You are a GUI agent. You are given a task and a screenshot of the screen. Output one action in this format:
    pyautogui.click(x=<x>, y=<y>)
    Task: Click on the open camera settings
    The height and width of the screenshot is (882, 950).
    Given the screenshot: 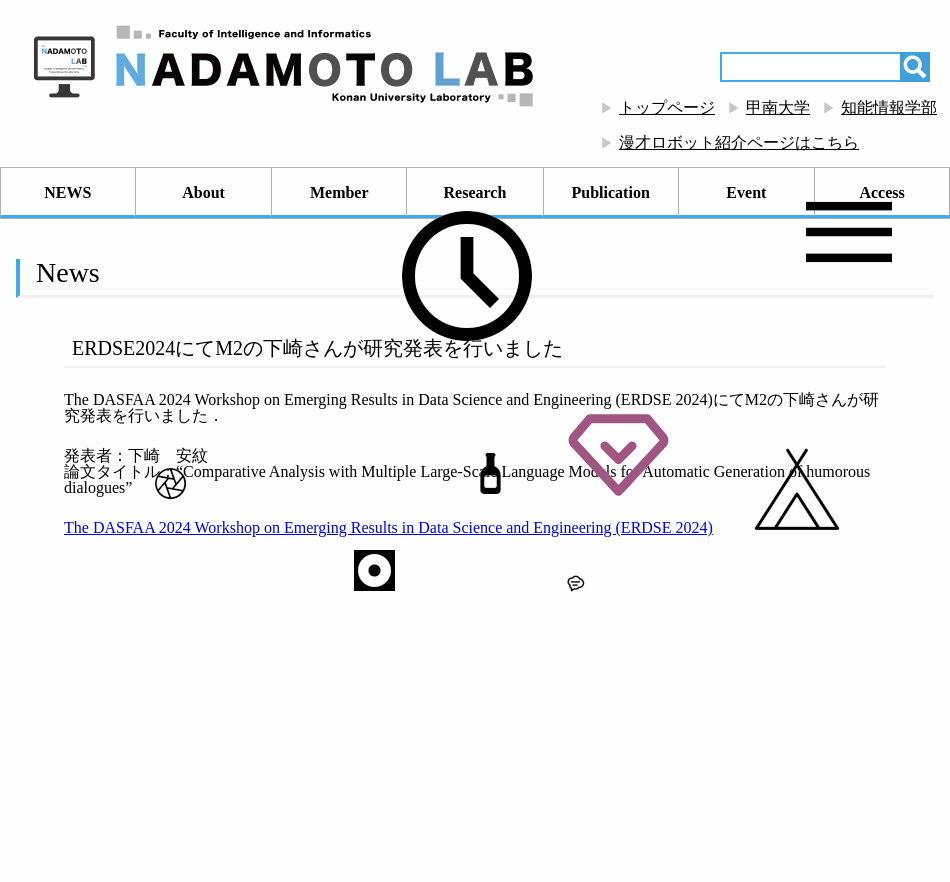 What is the action you would take?
    pyautogui.click(x=170, y=483)
    